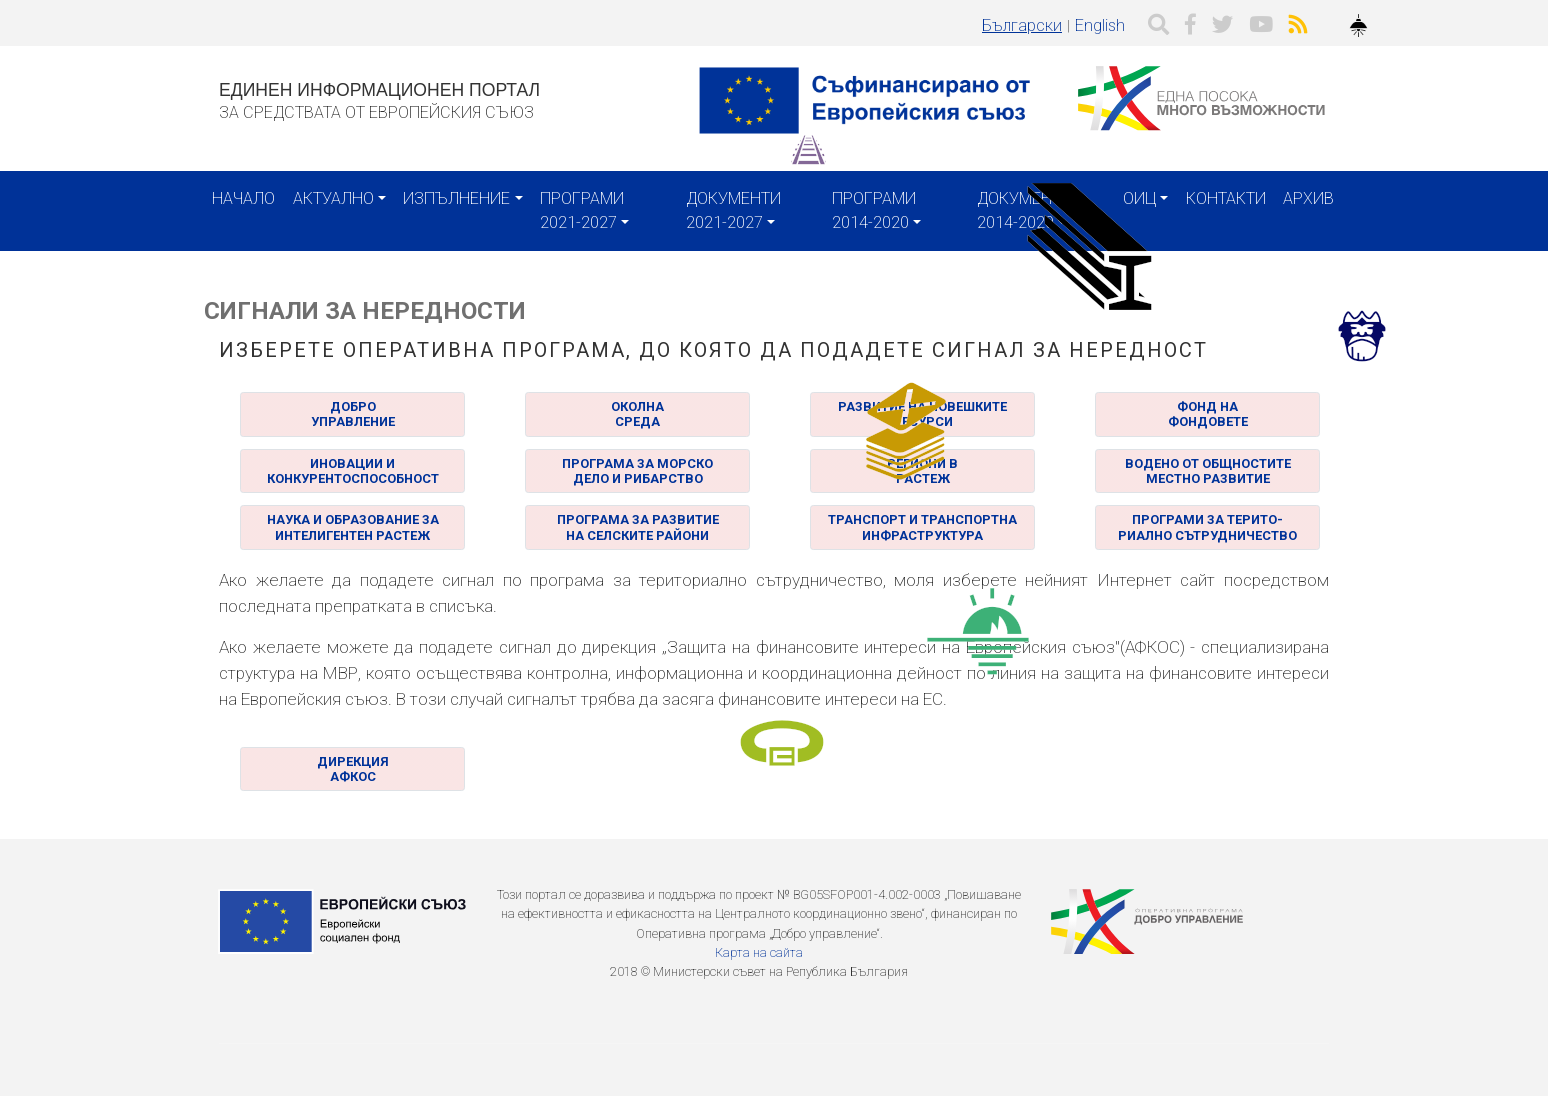 The height and width of the screenshot is (1096, 1548). What do you see at coordinates (1362, 336) in the screenshot?
I see `select the old king character or unit` at bounding box center [1362, 336].